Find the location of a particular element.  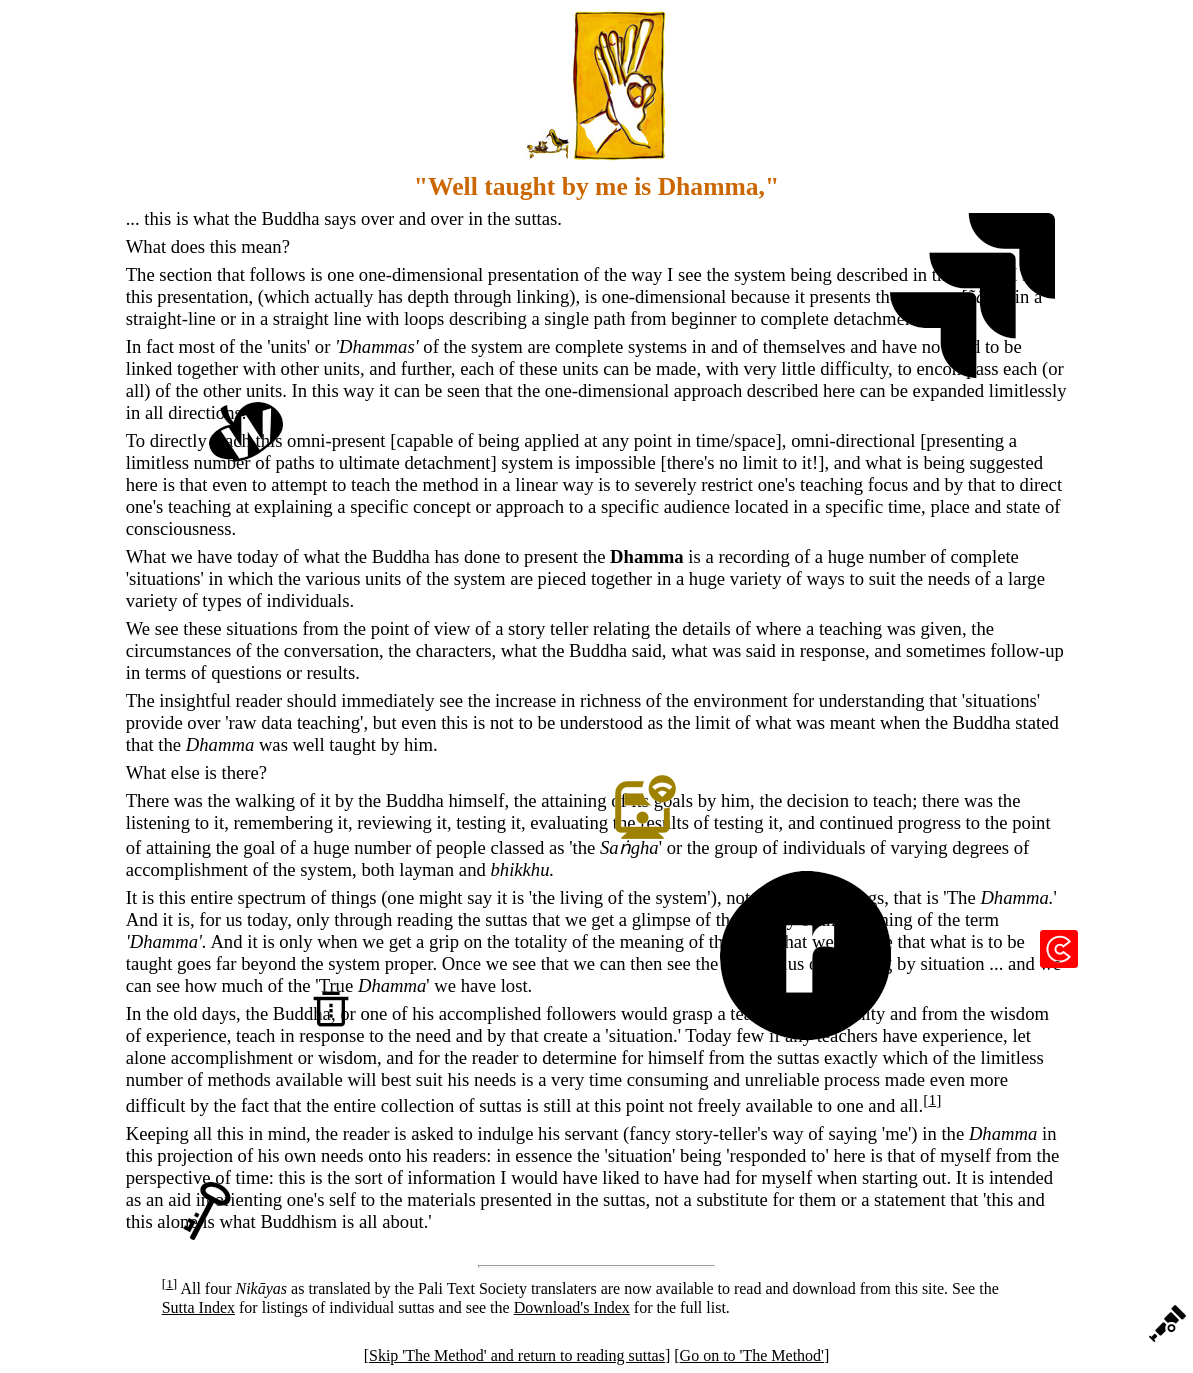

visit weasyl artist community website is located at coordinates (246, 432).